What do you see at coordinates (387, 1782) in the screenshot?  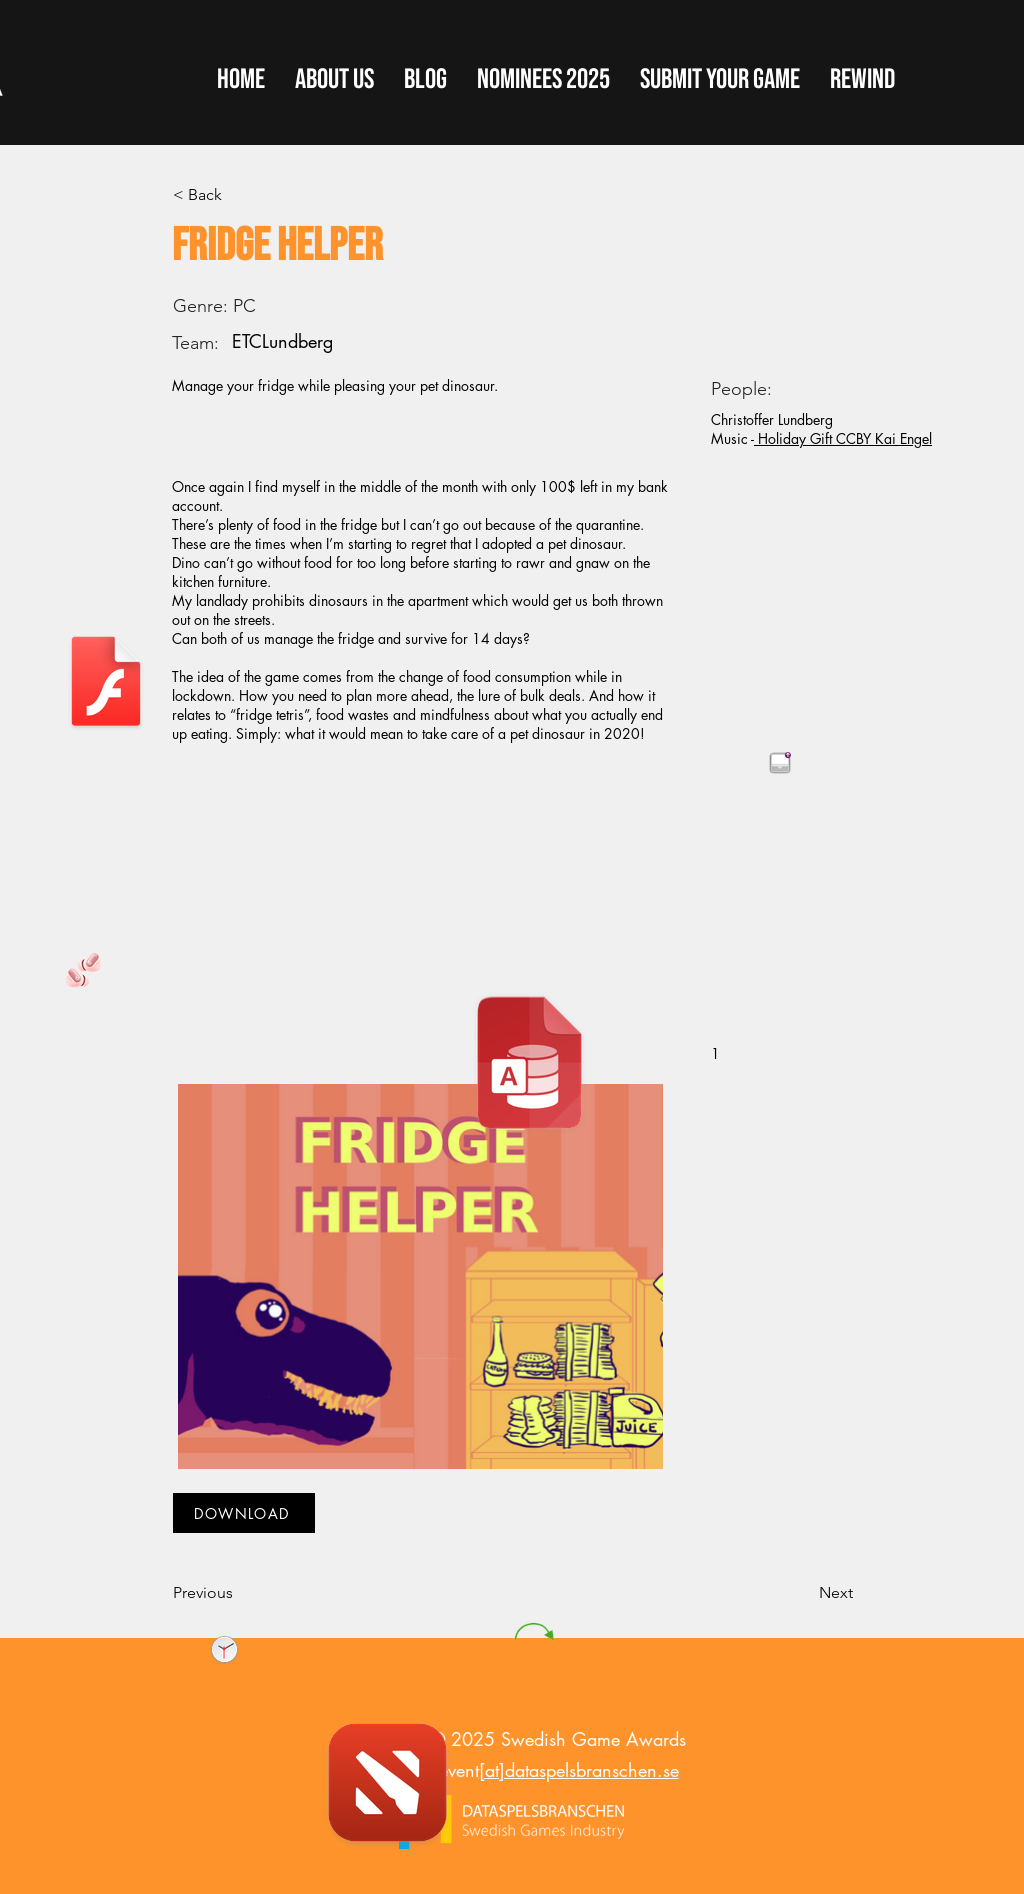 I see `launch Dota 2` at bounding box center [387, 1782].